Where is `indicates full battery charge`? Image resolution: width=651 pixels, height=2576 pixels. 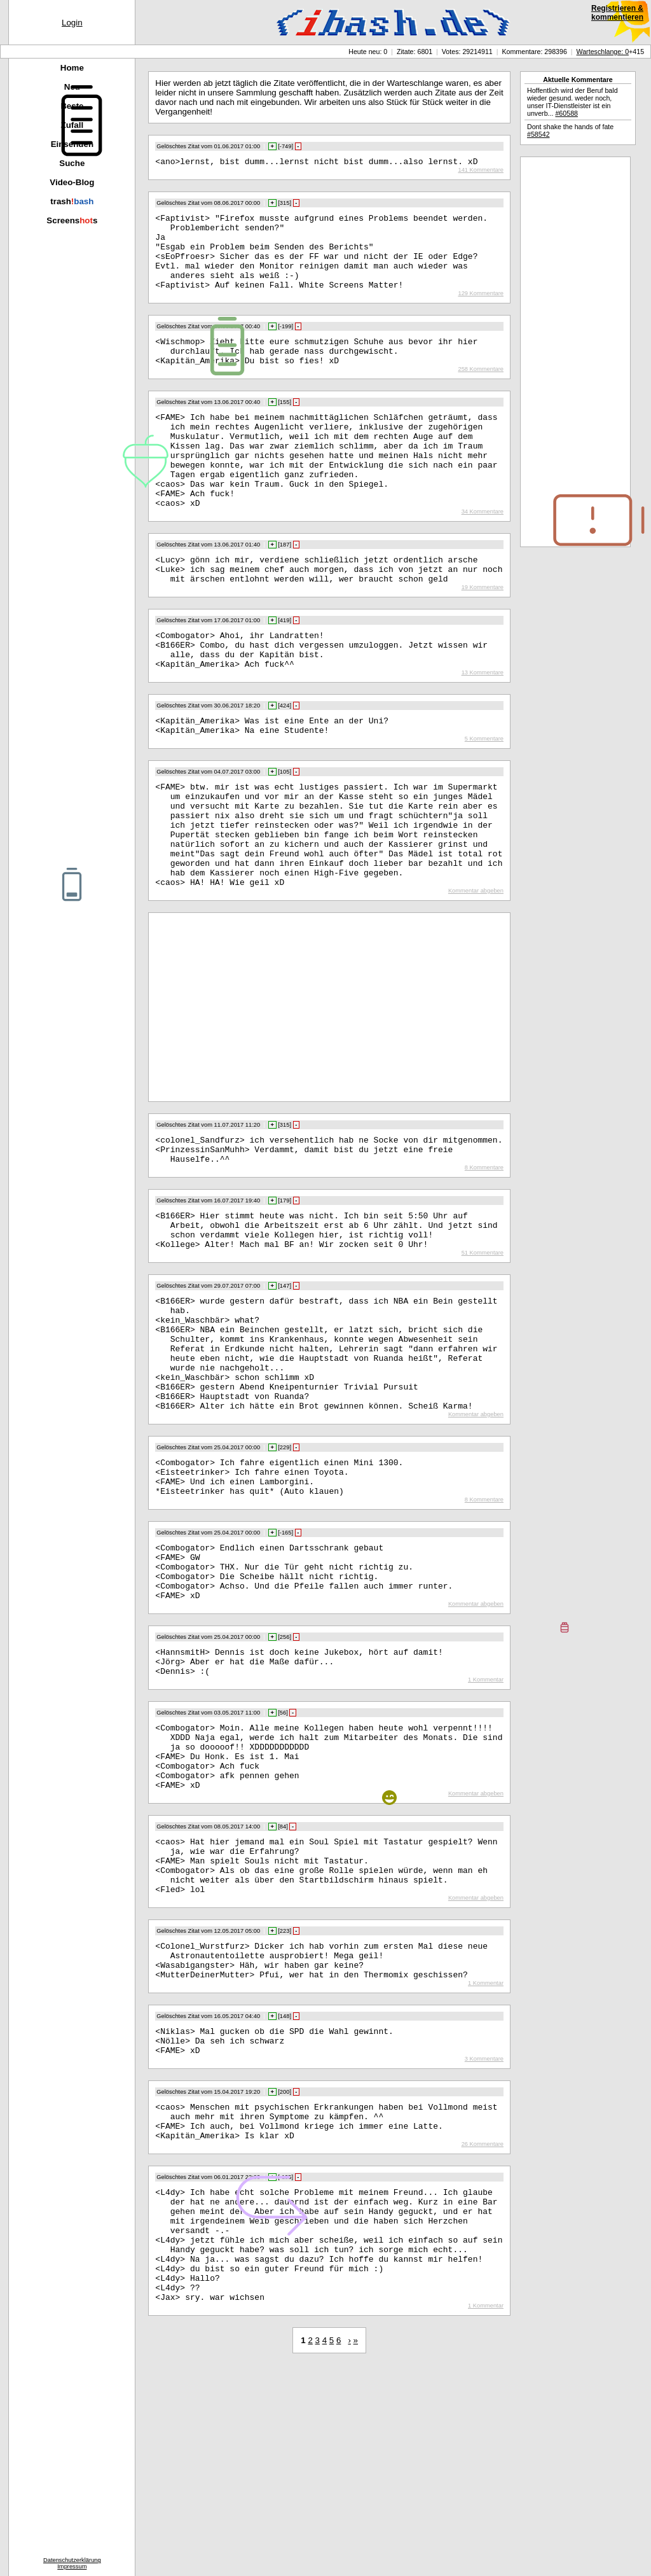 indicates full battery charge is located at coordinates (81, 122).